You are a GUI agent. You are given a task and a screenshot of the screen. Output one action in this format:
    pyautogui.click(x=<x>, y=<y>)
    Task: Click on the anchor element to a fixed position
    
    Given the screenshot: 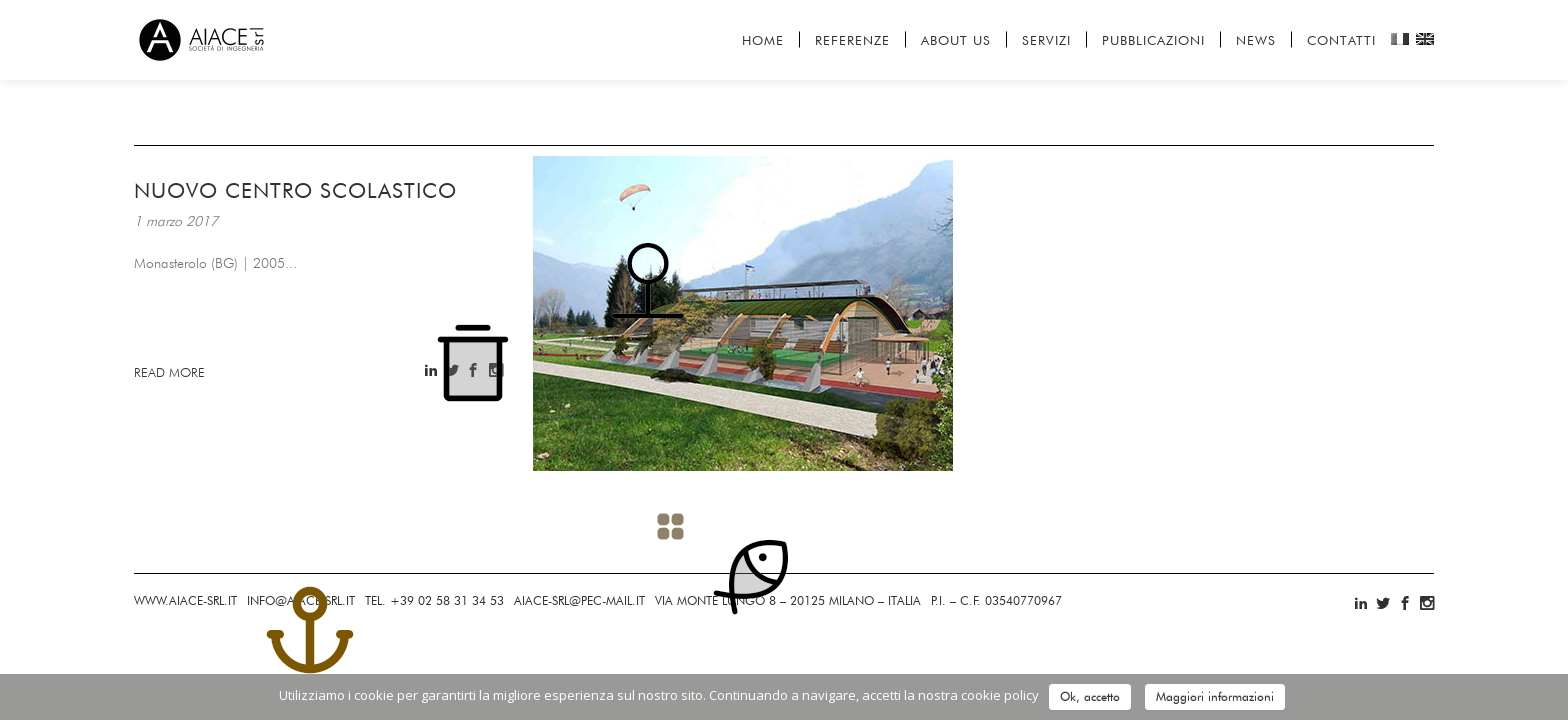 What is the action you would take?
    pyautogui.click(x=310, y=630)
    